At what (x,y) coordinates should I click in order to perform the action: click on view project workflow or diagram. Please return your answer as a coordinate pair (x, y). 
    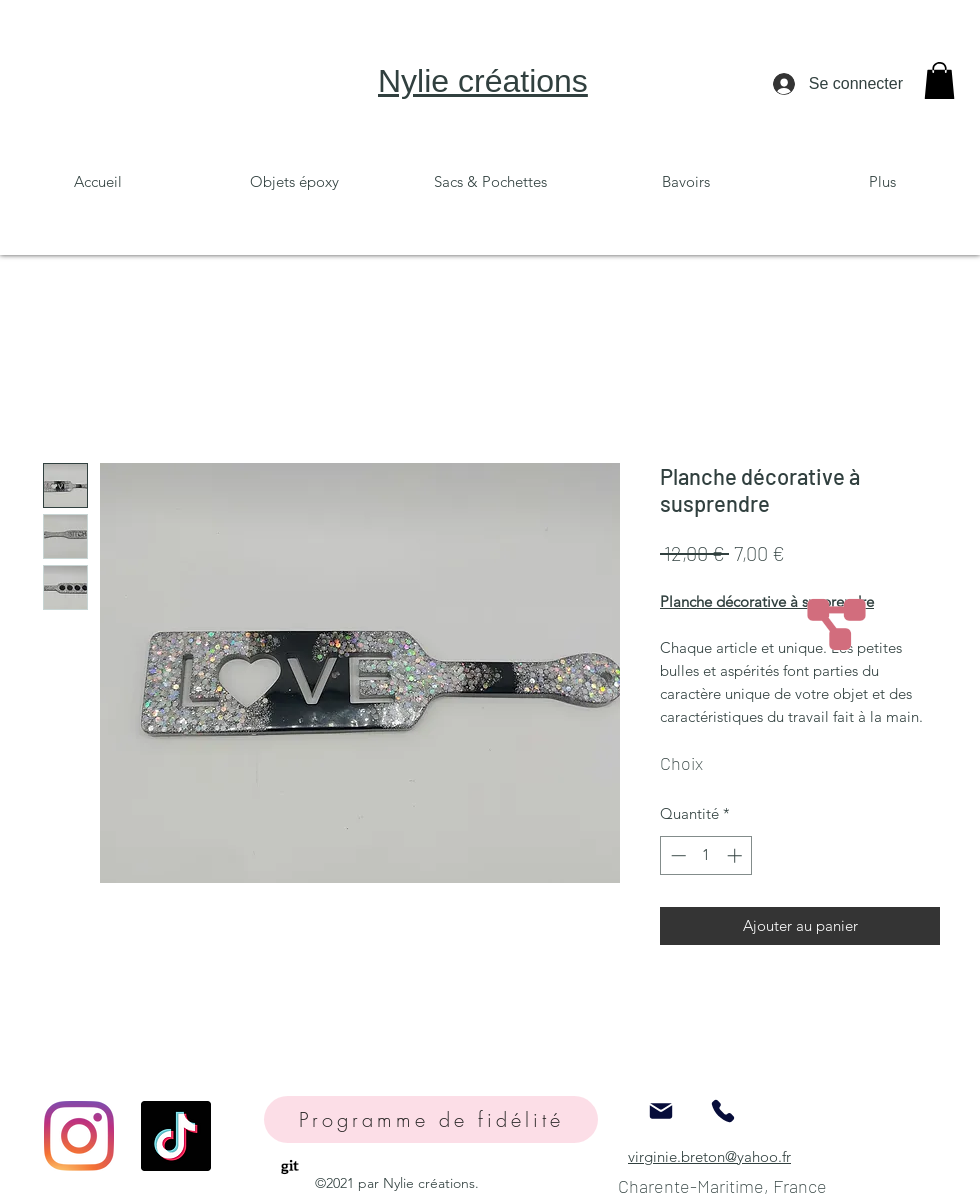
    Looking at the image, I should click on (836, 624).